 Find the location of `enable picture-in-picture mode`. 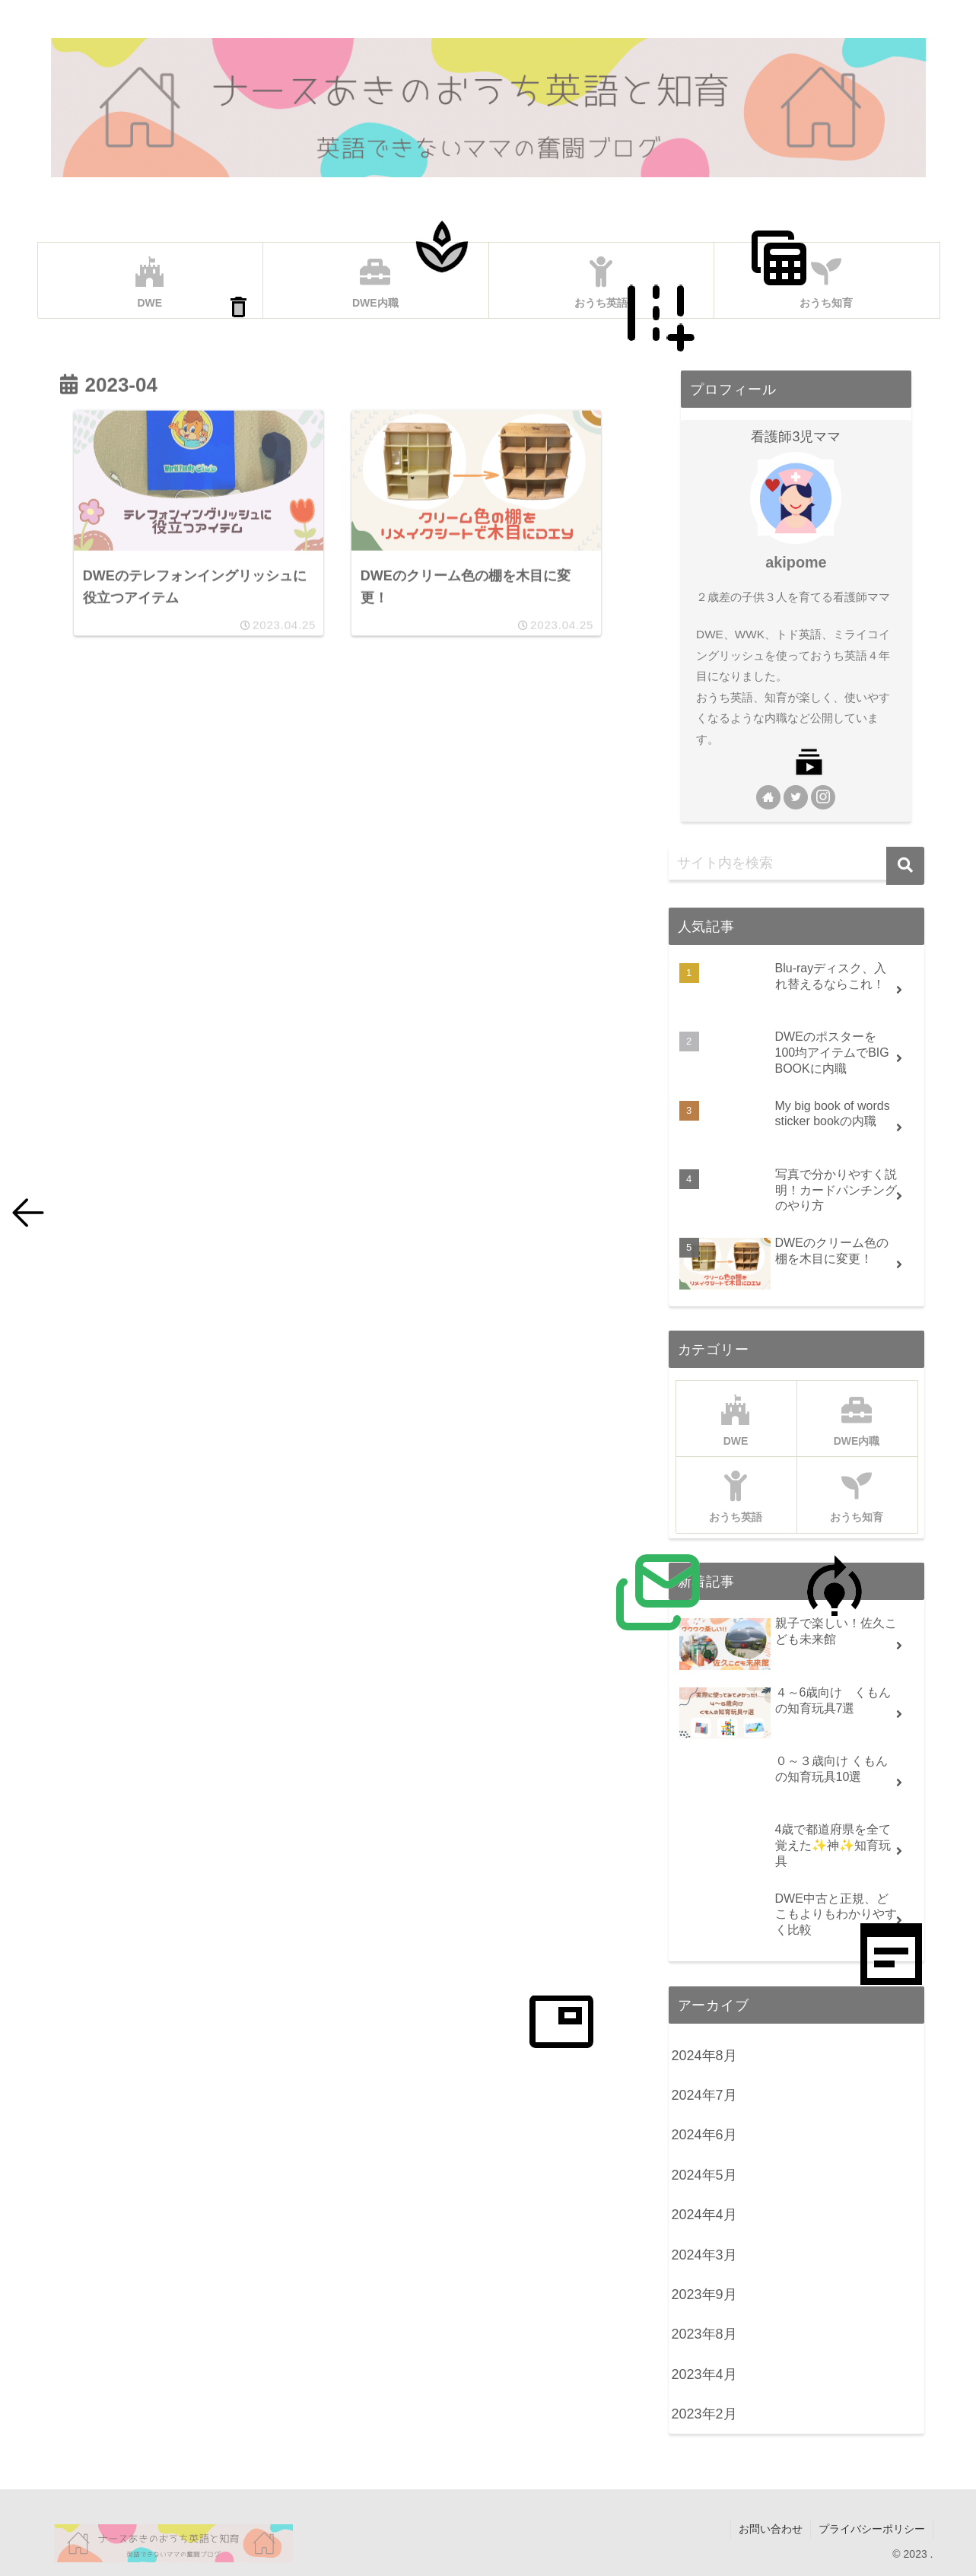

enable picture-in-picture mode is located at coordinates (561, 2021).